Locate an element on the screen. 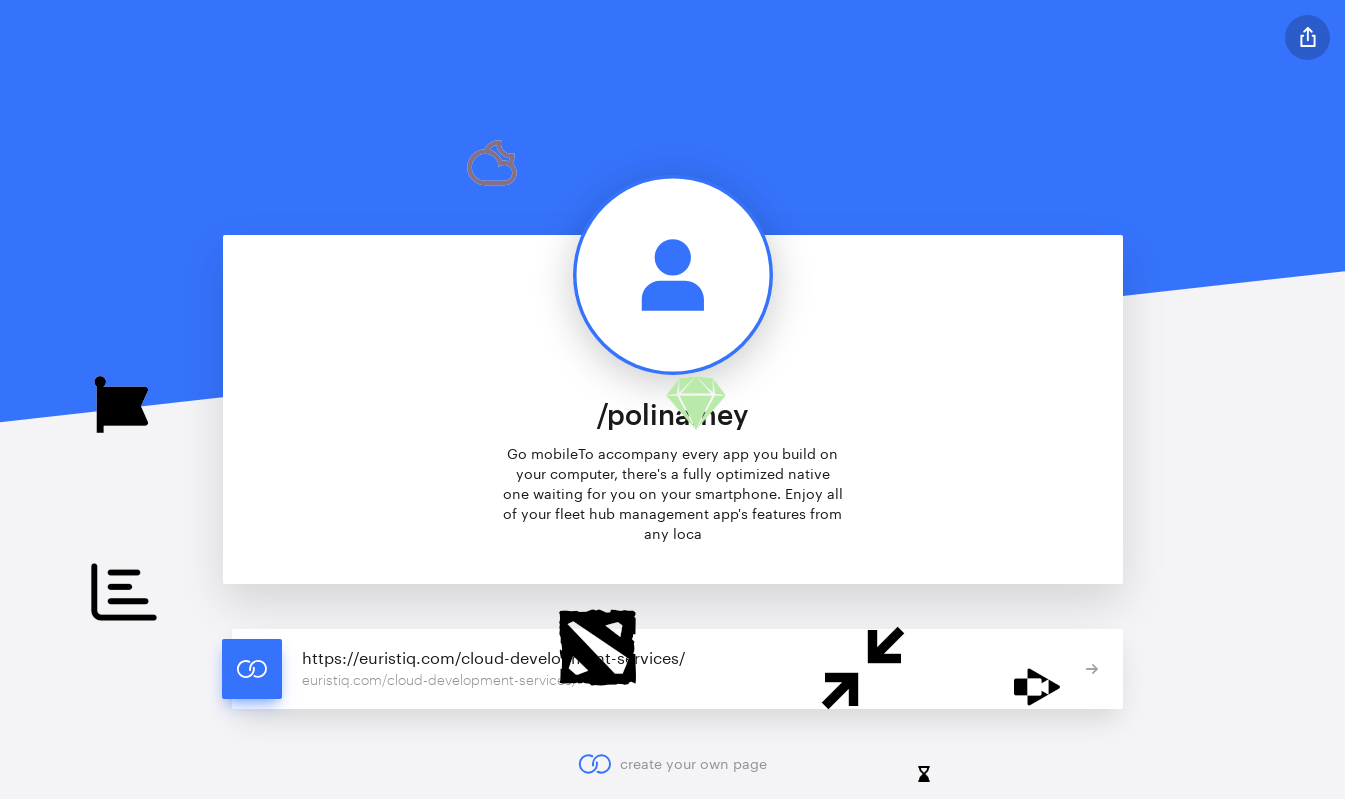 The height and width of the screenshot is (799, 1345). indicates time has expired or countdown complete is located at coordinates (924, 774).